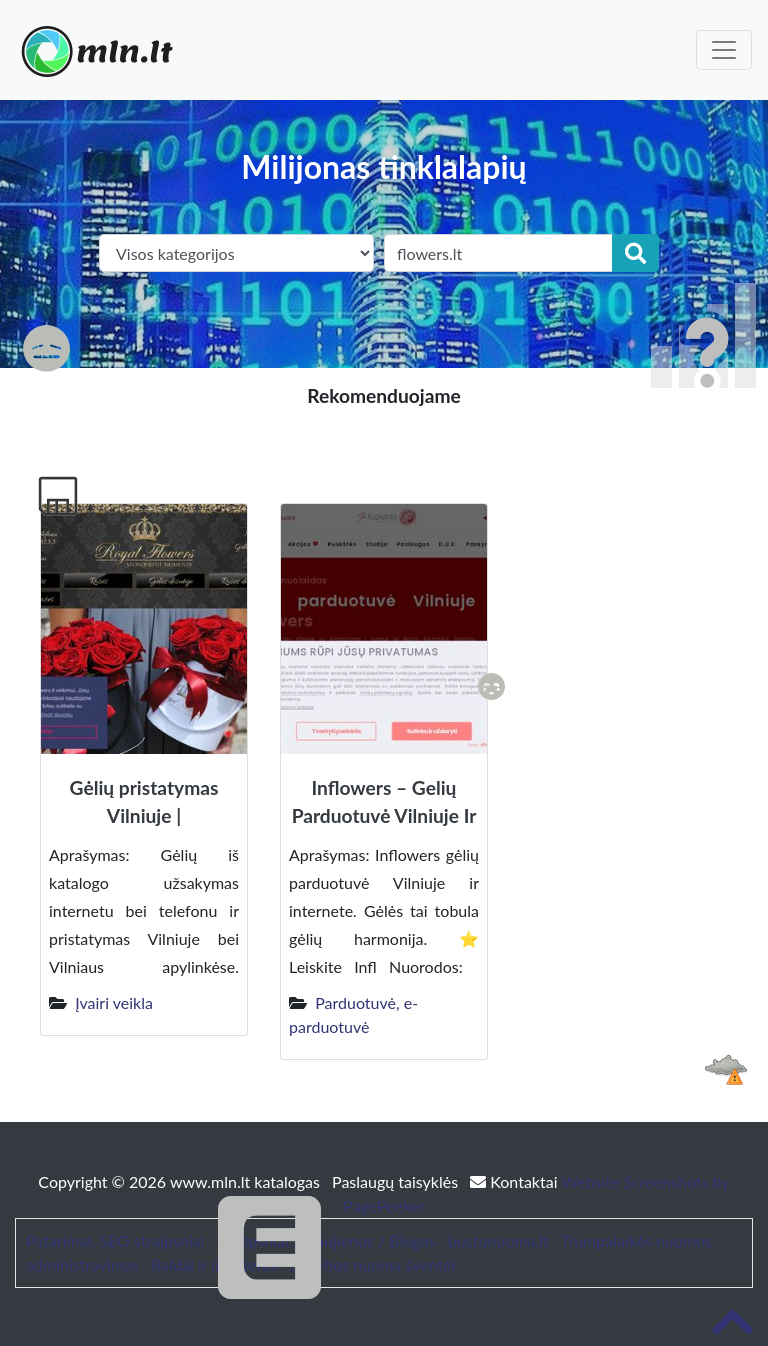 This screenshot has width=768, height=1346. Describe the element at coordinates (46, 348) in the screenshot. I see `indicates user is tired or exhausted` at that location.